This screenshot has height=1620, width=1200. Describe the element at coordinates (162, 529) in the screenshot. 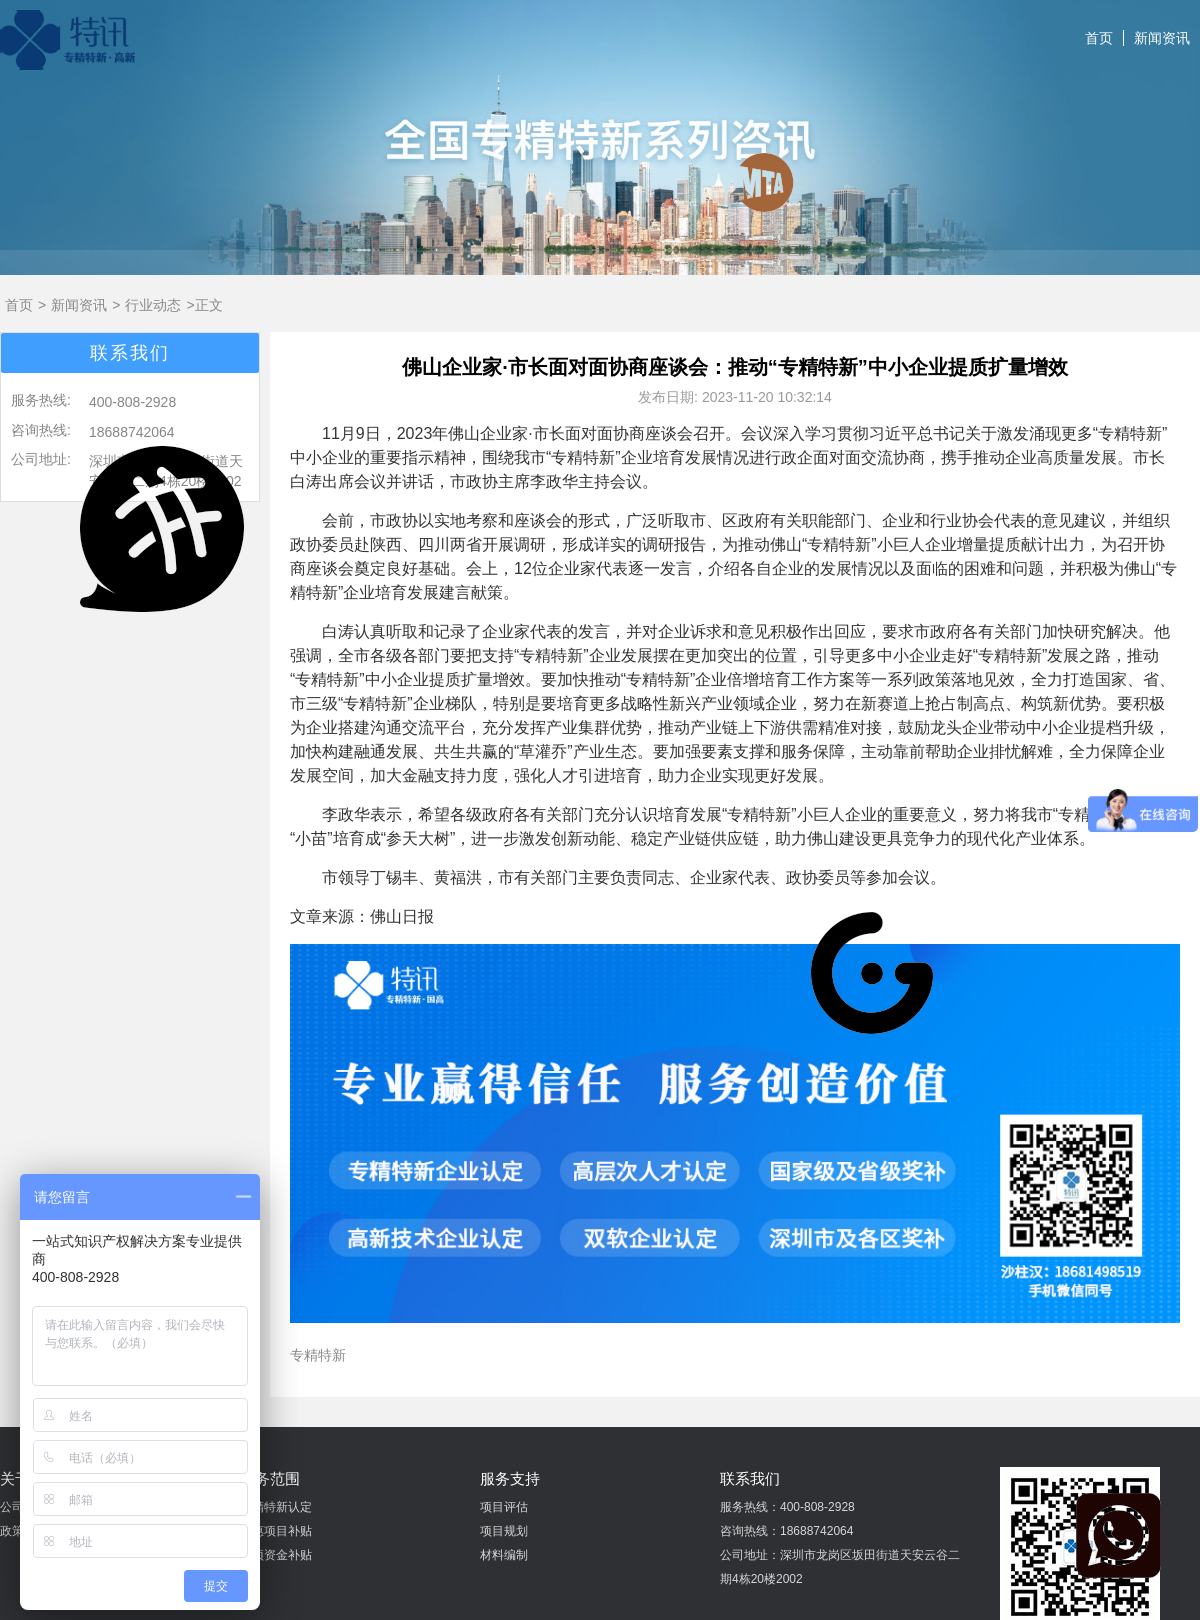

I see `visit the CodeNewbie community website` at that location.